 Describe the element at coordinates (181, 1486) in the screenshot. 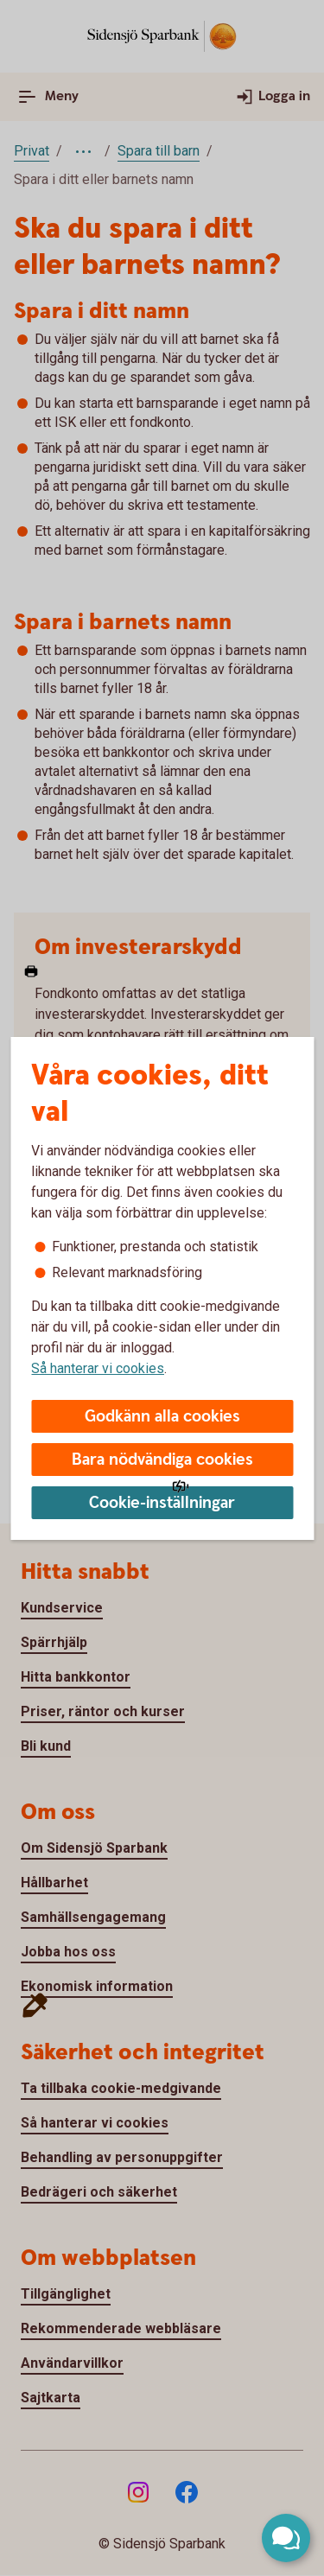

I see `view device charging status` at that location.